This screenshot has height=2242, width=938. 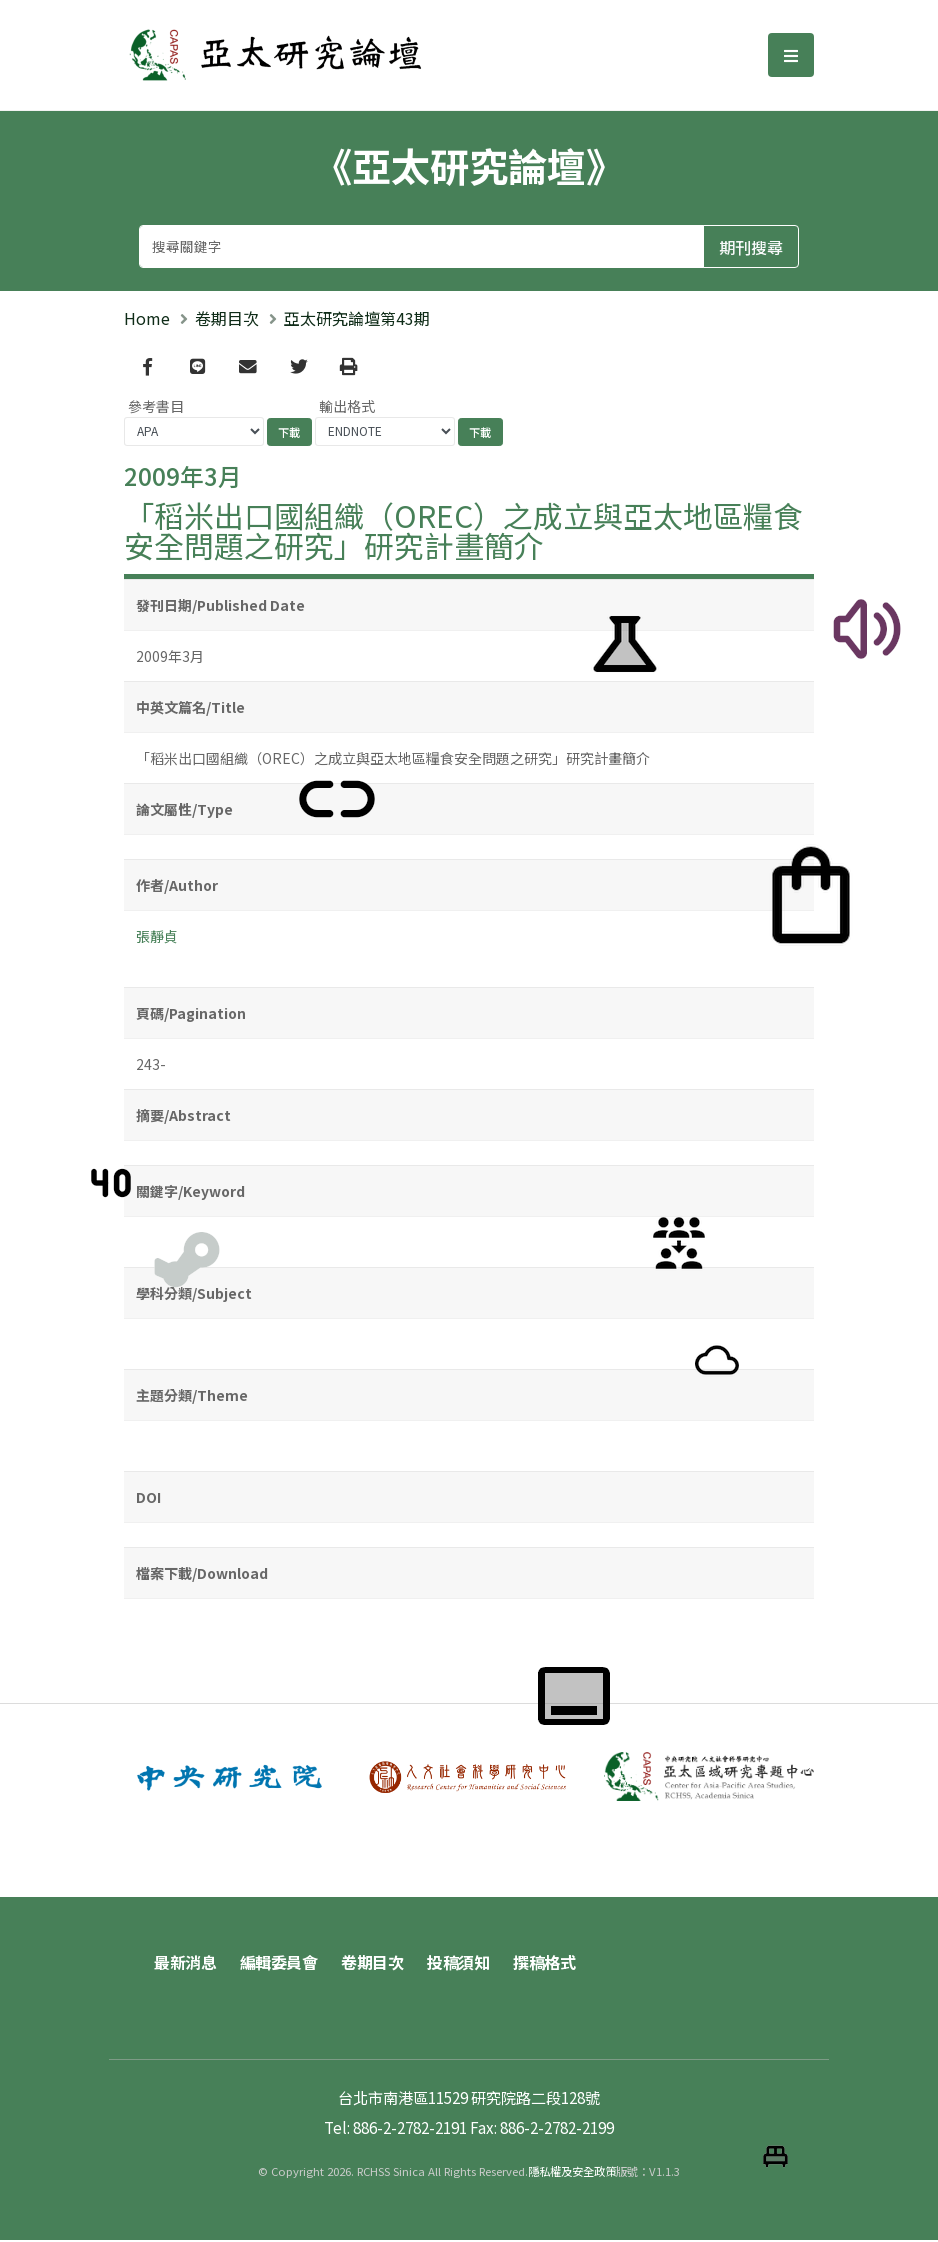 What do you see at coordinates (574, 1696) in the screenshot?
I see `access video player controls or captions` at bounding box center [574, 1696].